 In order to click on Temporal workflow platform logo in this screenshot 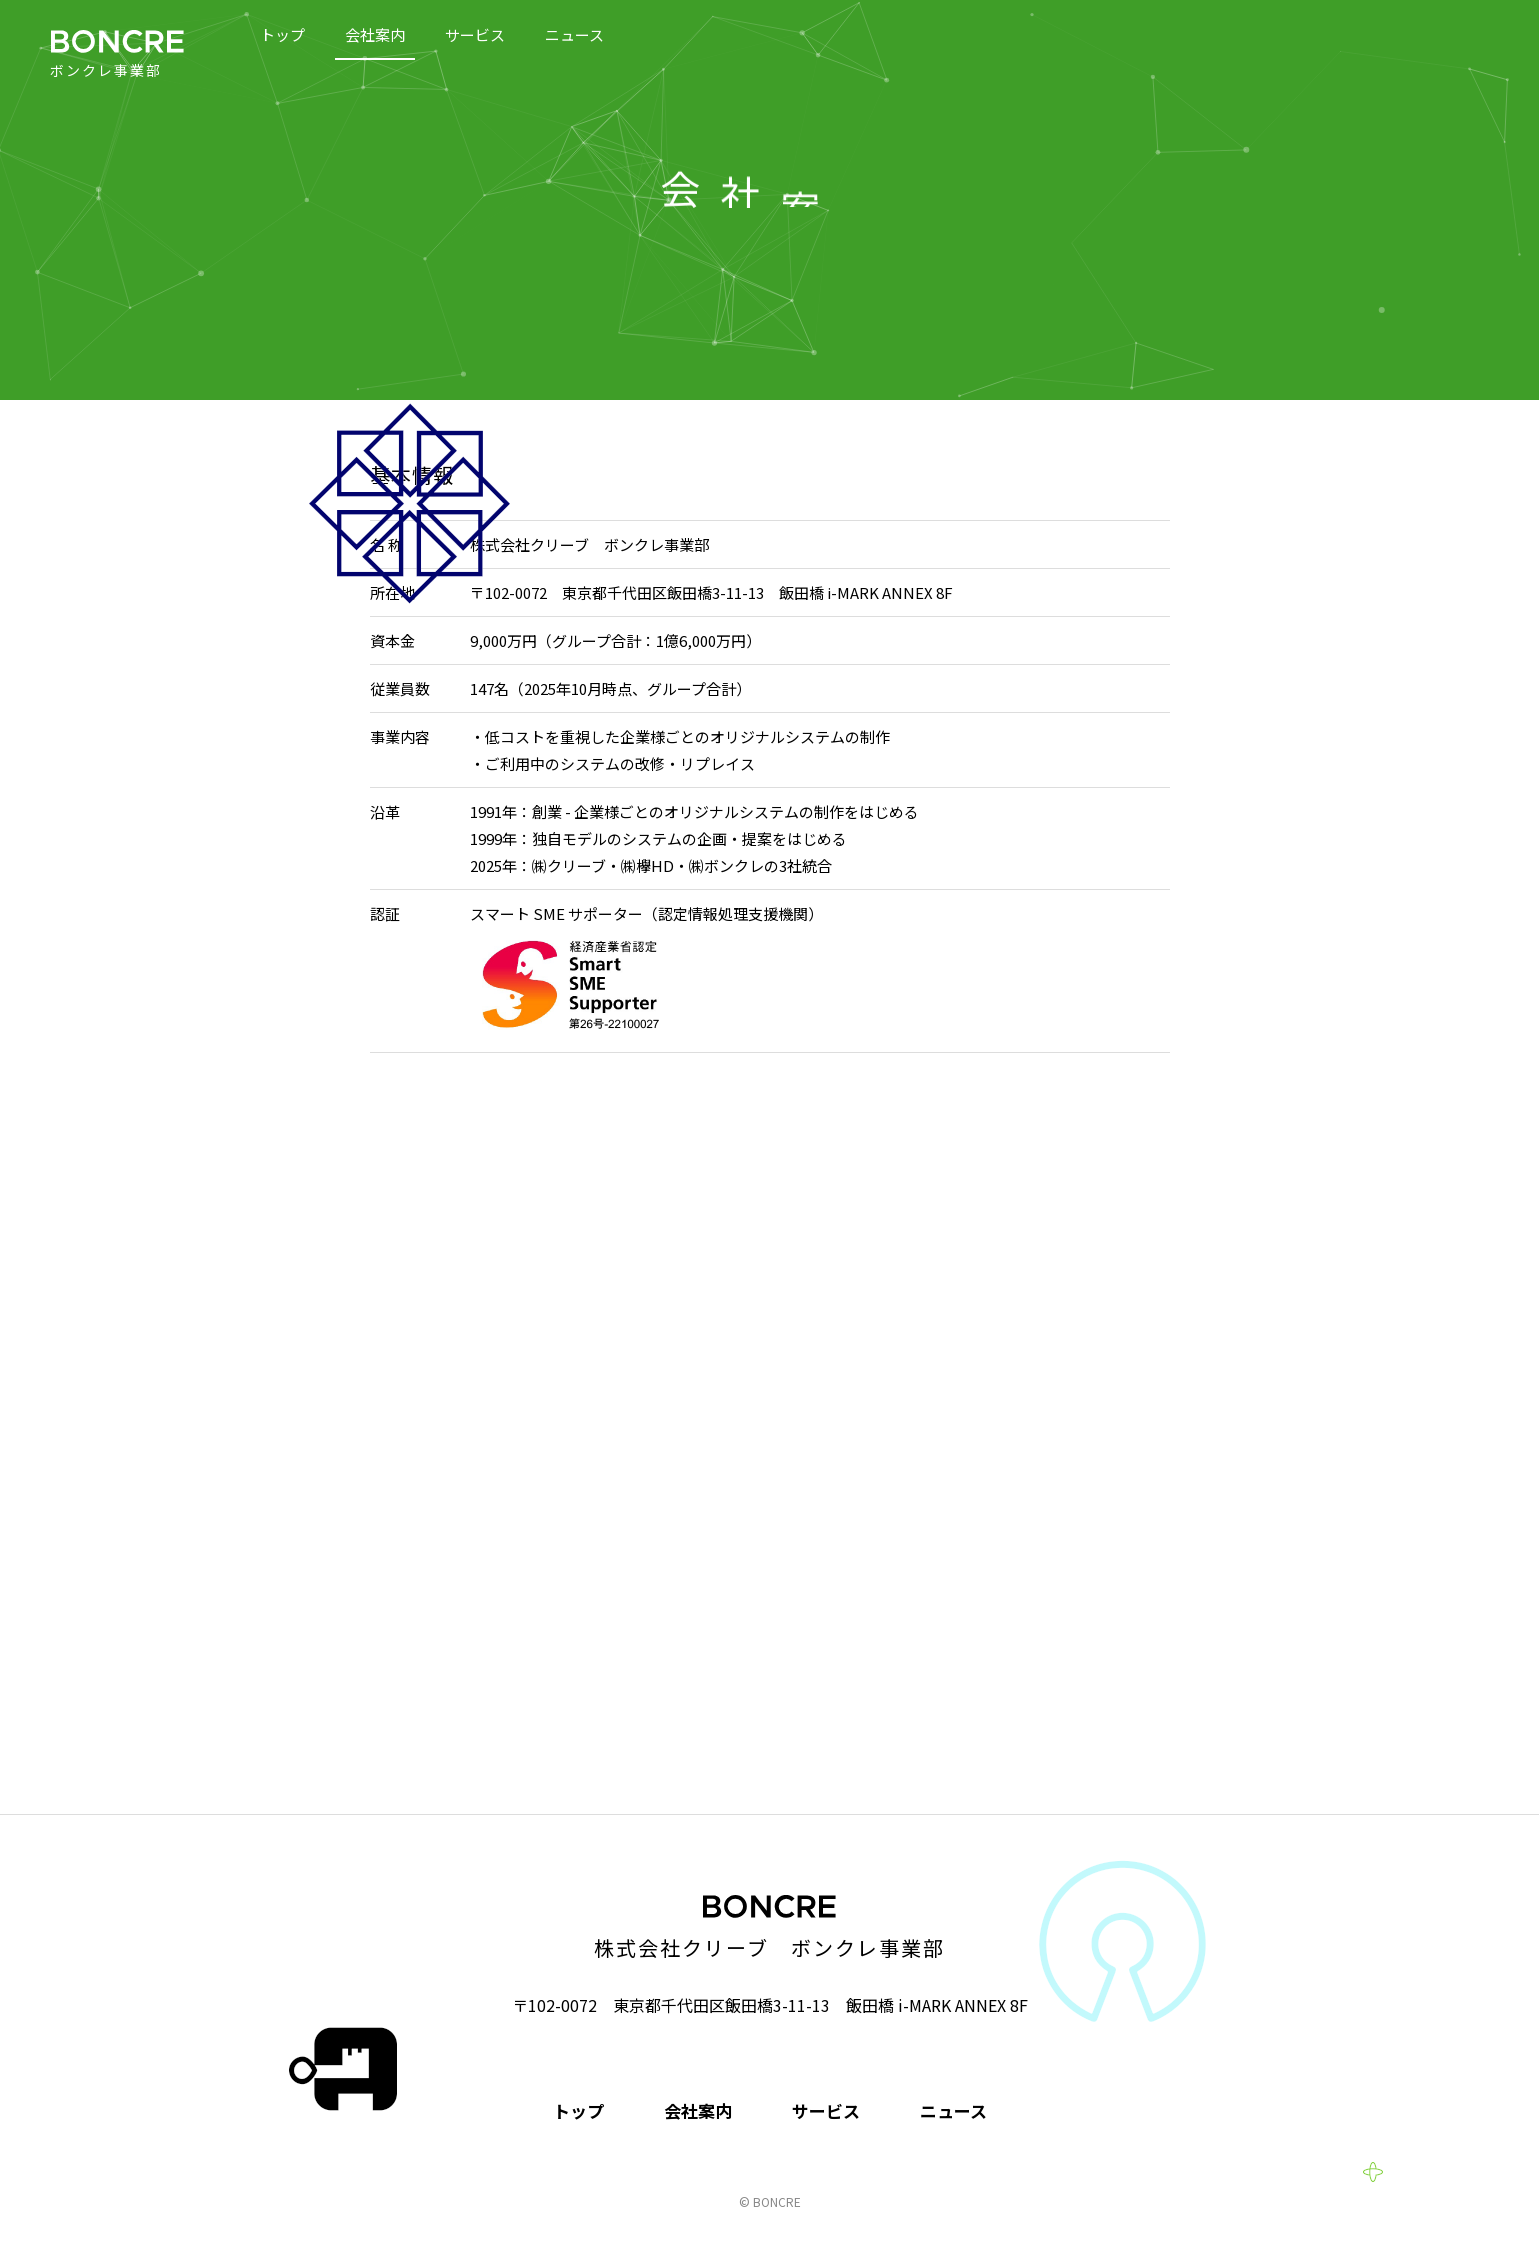, I will do `click(1373, 2172)`.